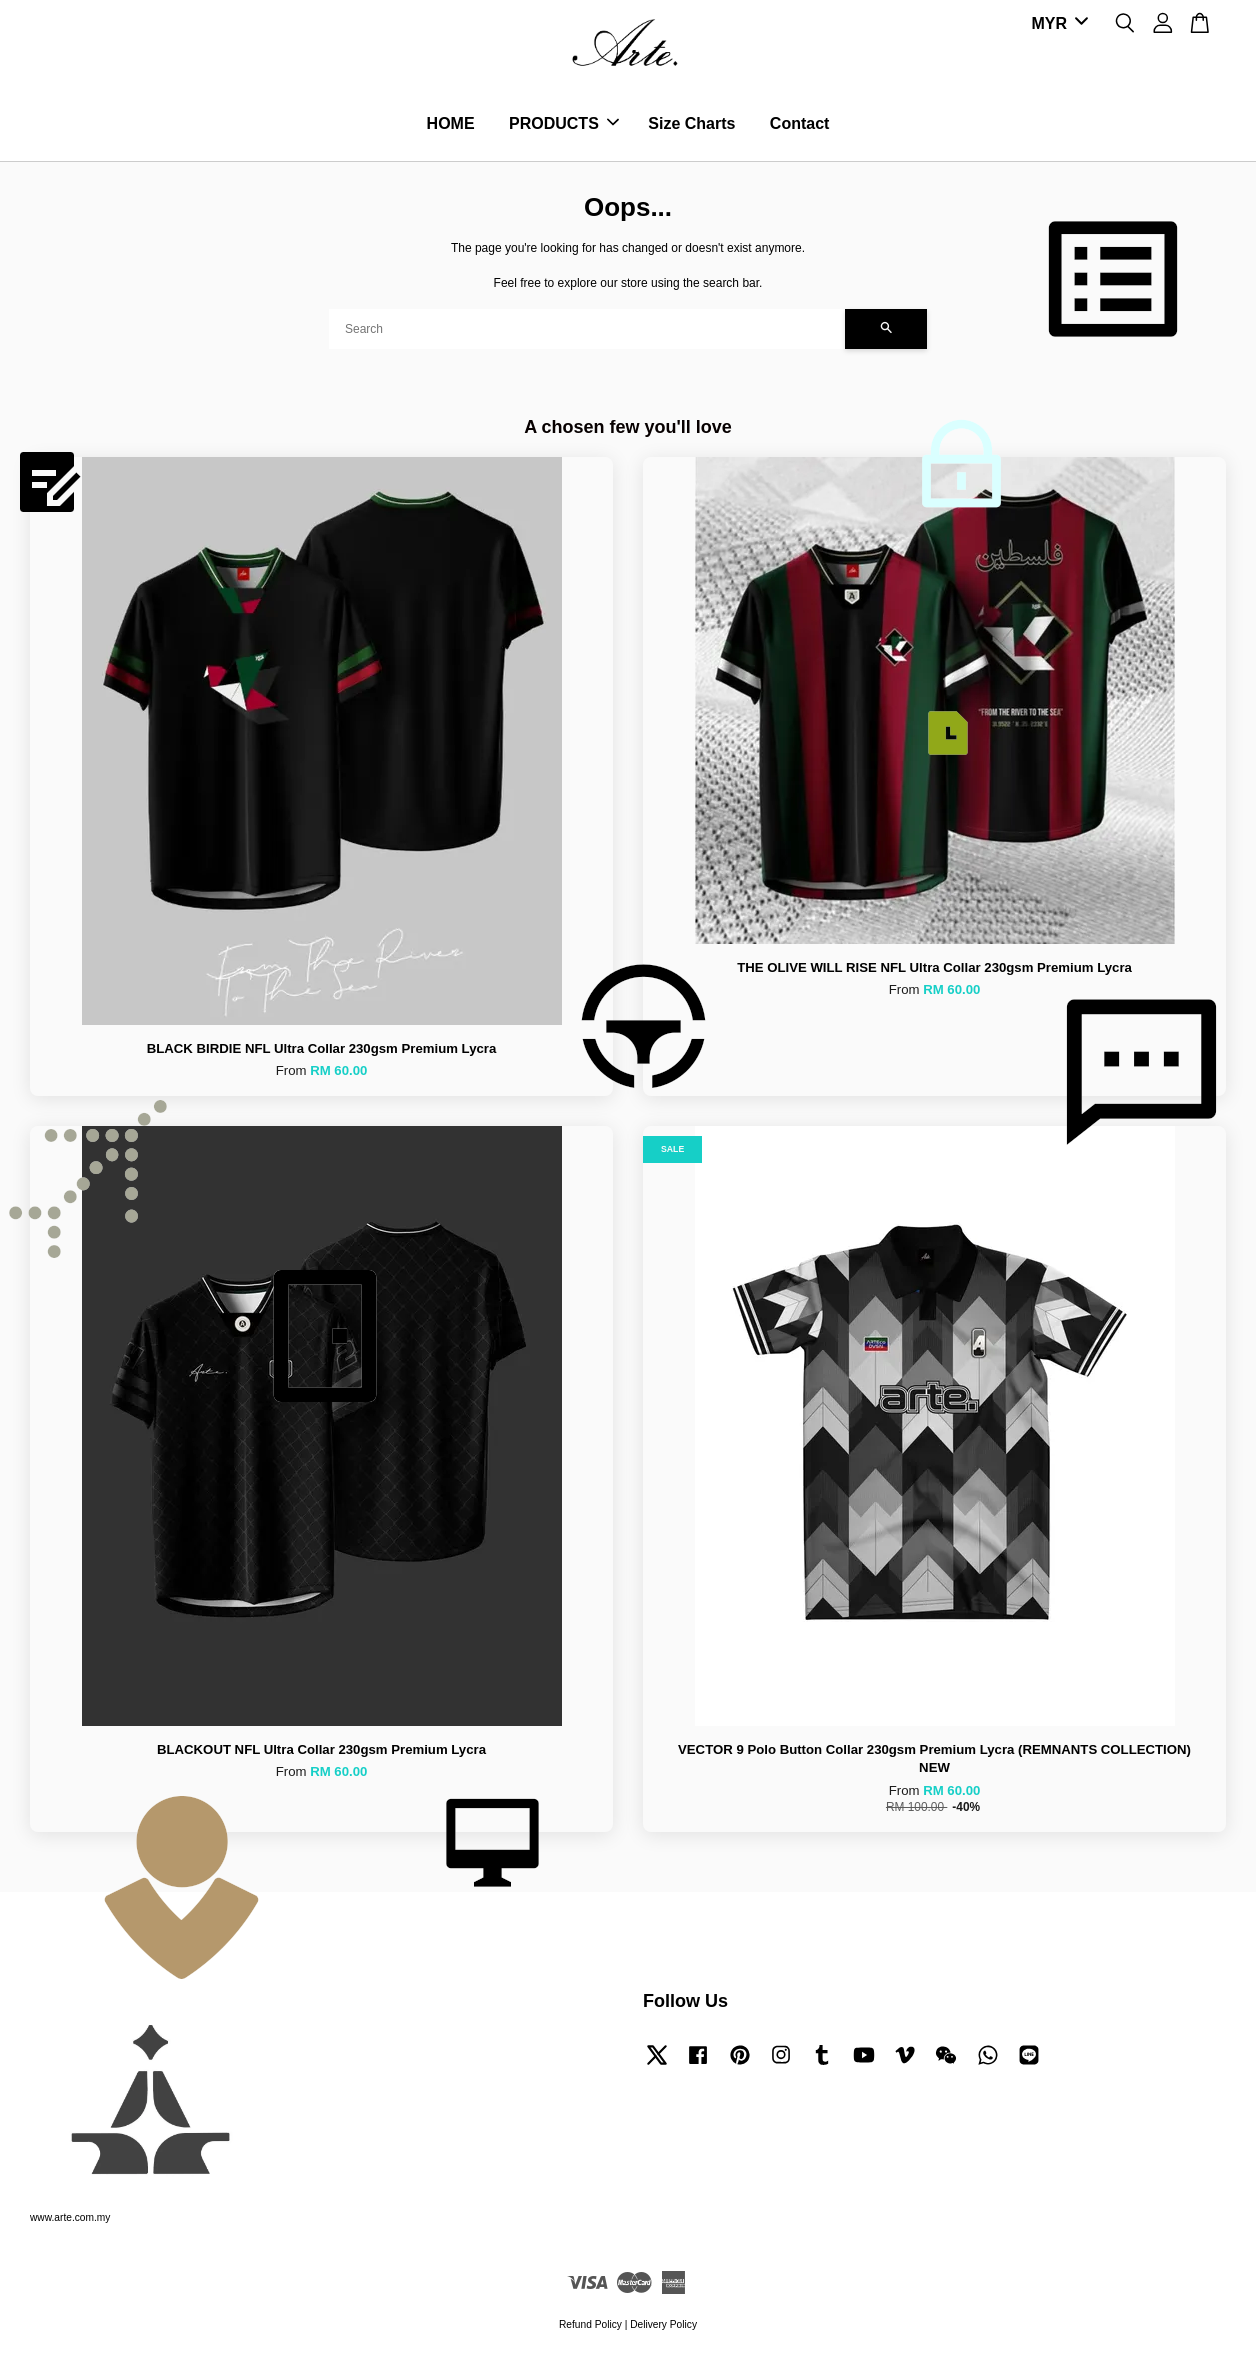 This screenshot has height=2366, width=1256. Describe the element at coordinates (88, 1179) in the screenshot. I see `open the Indigo app` at that location.